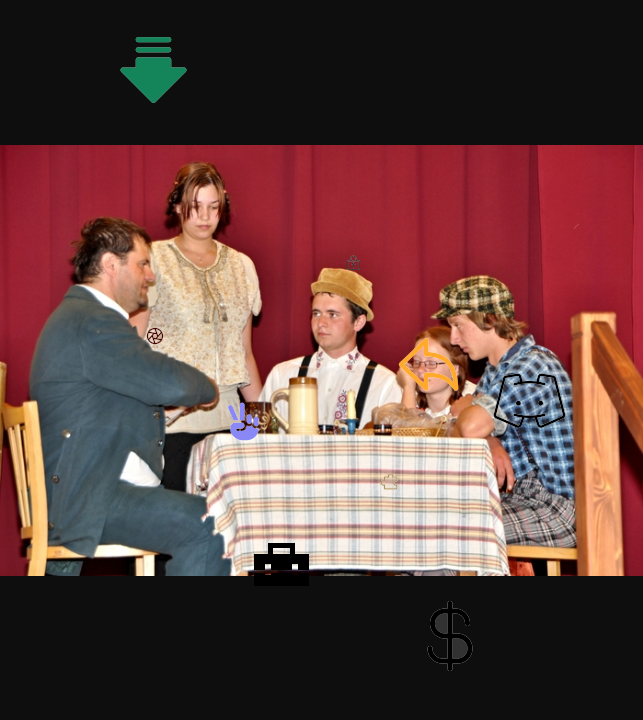 The image size is (643, 720). What do you see at coordinates (428, 364) in the screenshot?
I see `undo the last action` at bounding box center [428, 364].